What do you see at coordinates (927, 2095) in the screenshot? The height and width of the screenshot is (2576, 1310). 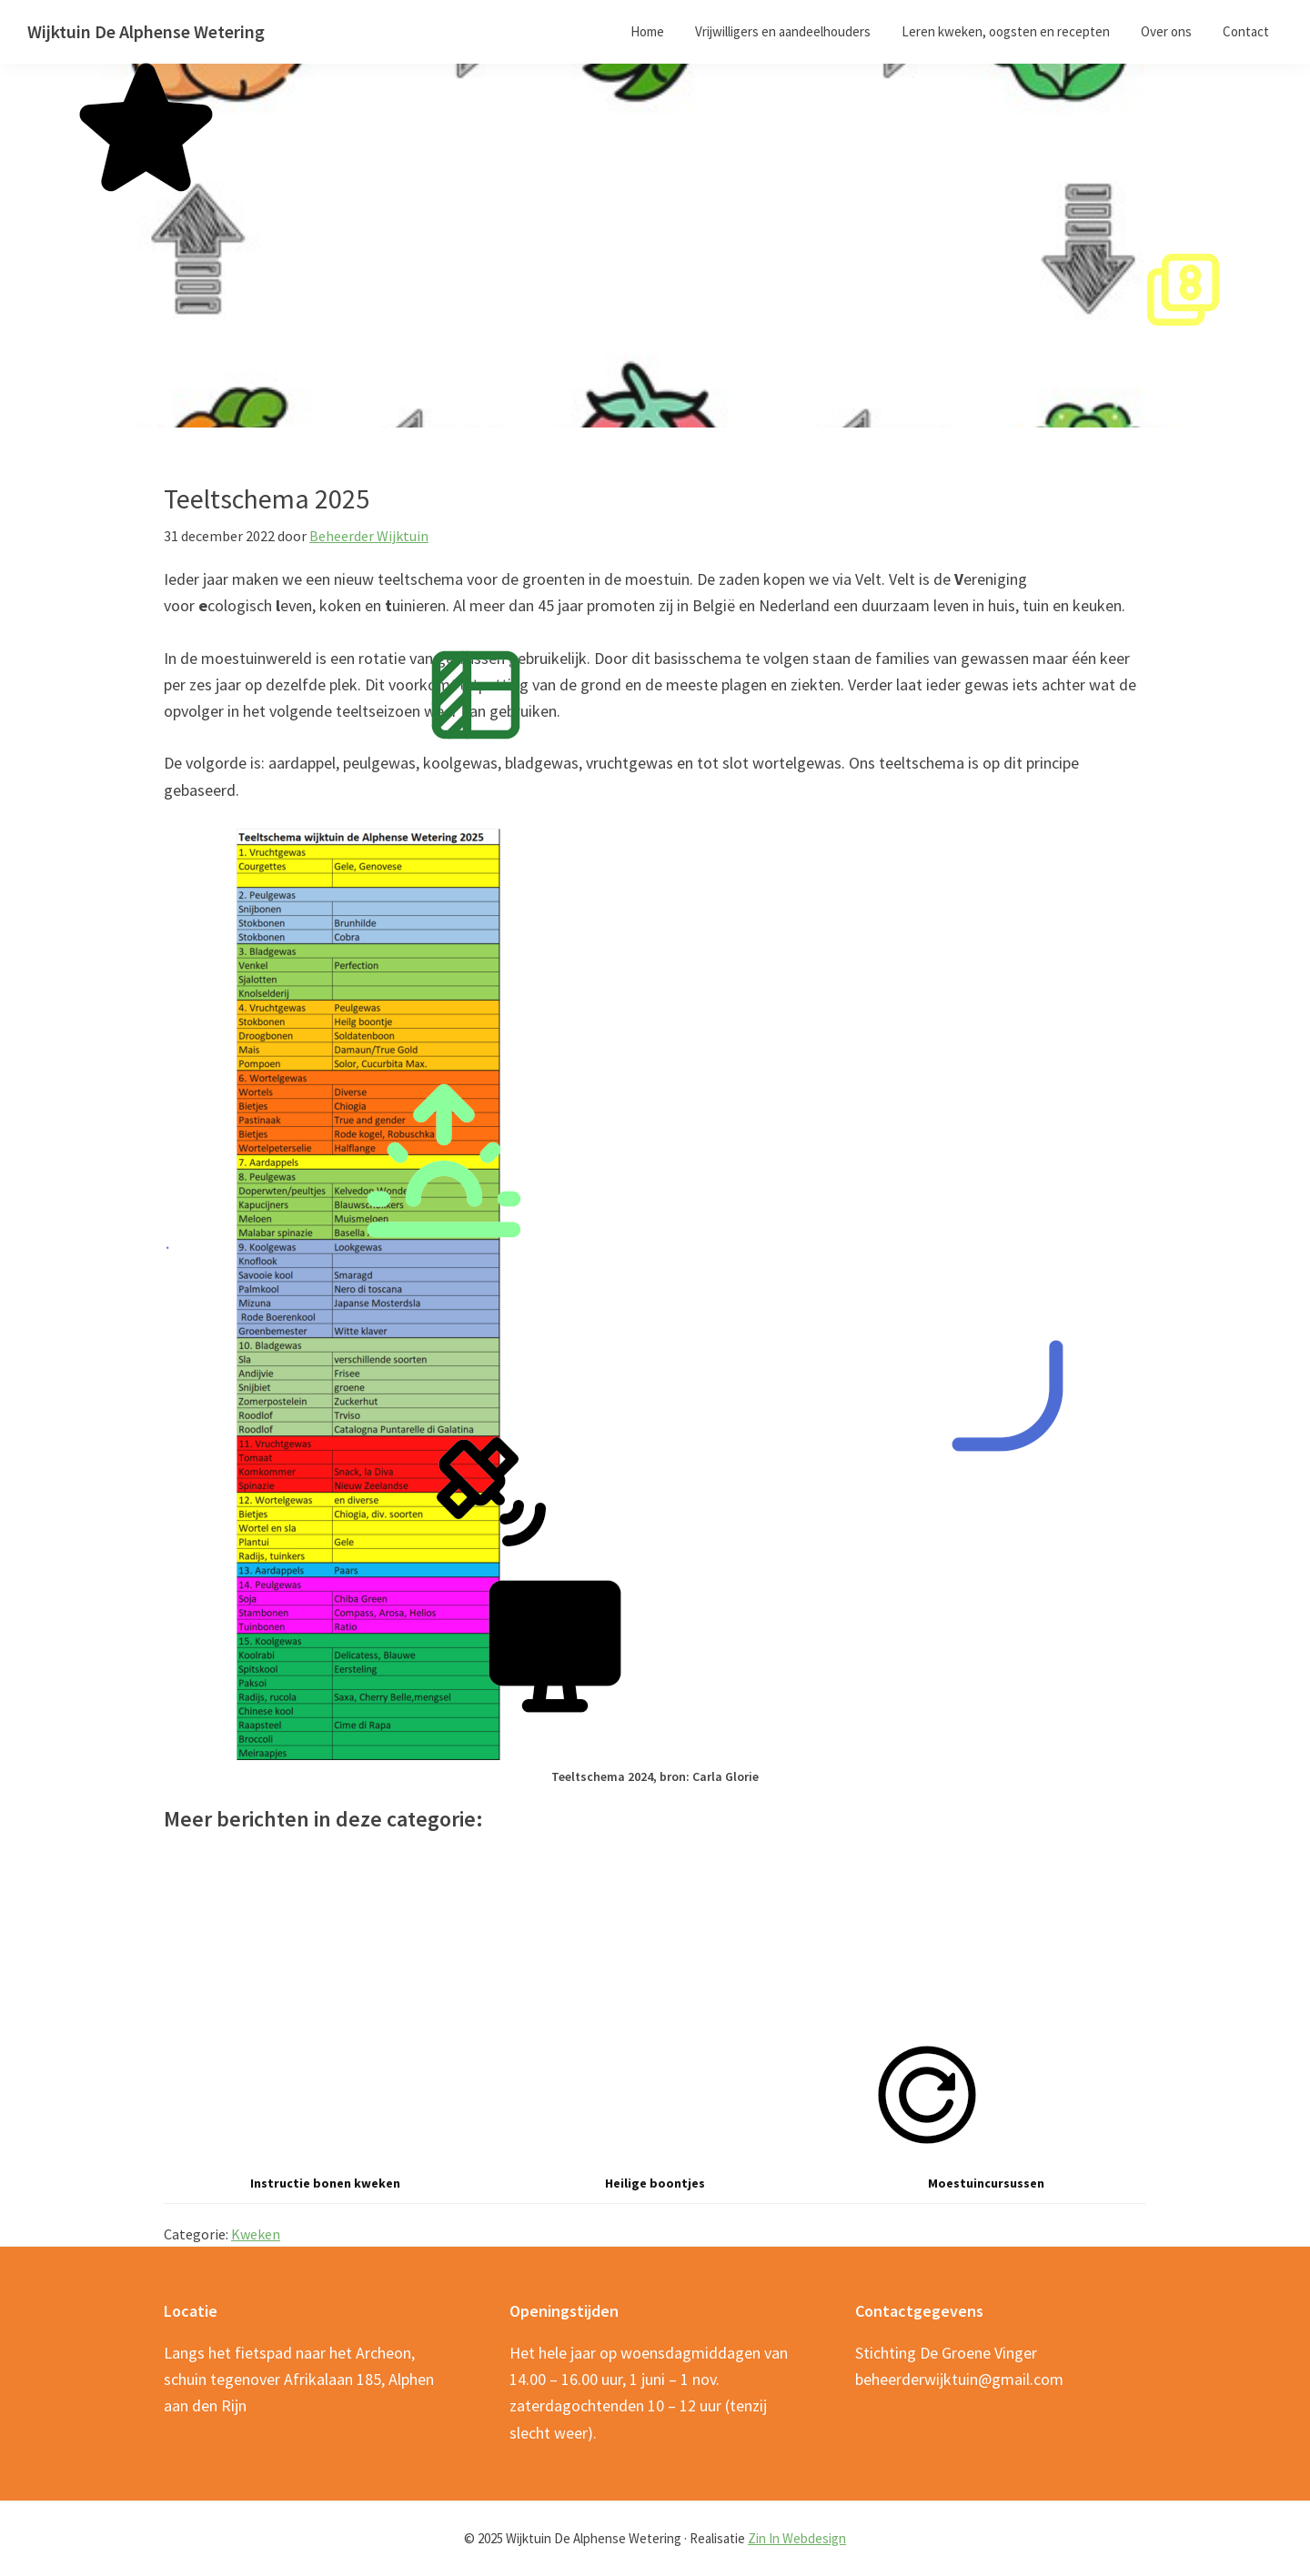 I see `refresh or reload content` at bounding box center [927, 2095].